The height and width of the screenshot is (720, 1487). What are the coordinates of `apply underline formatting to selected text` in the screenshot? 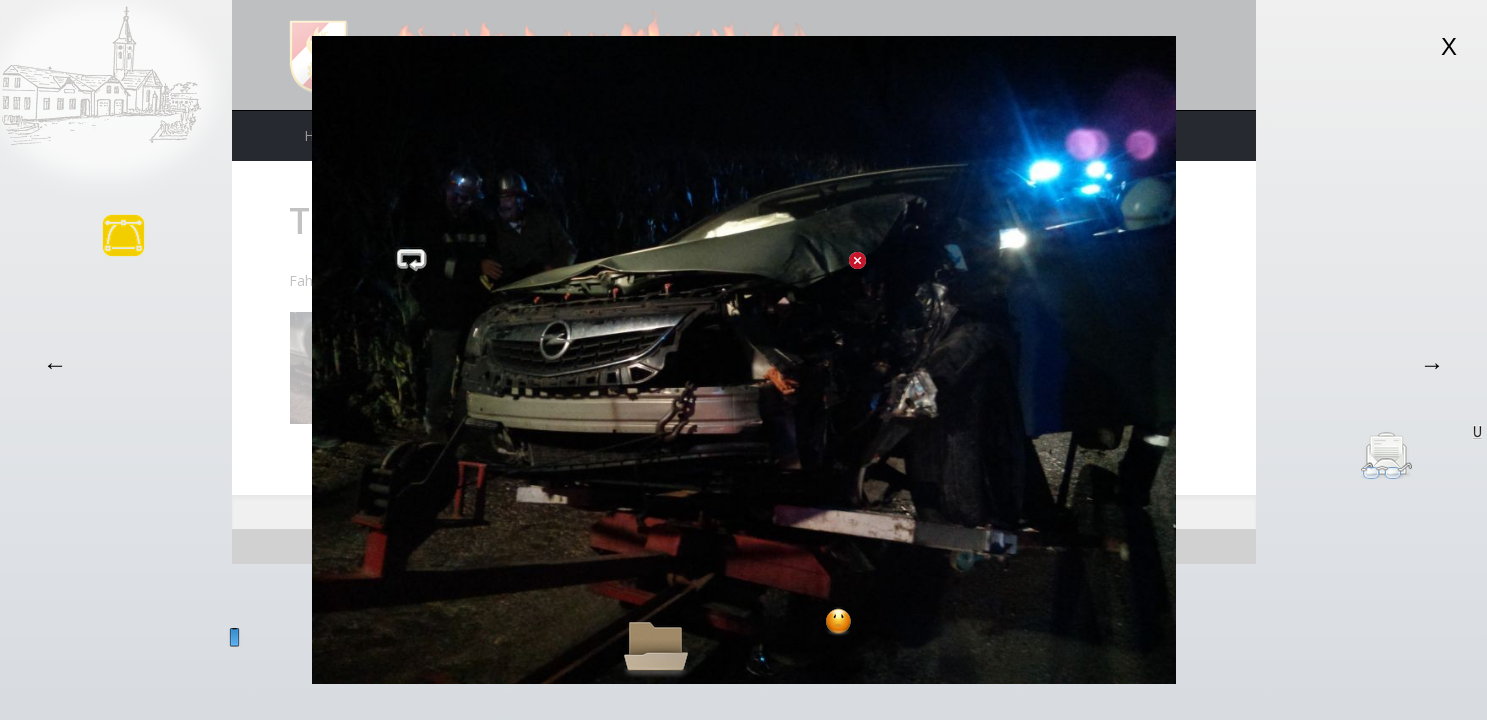 It's located at (1477, 432).